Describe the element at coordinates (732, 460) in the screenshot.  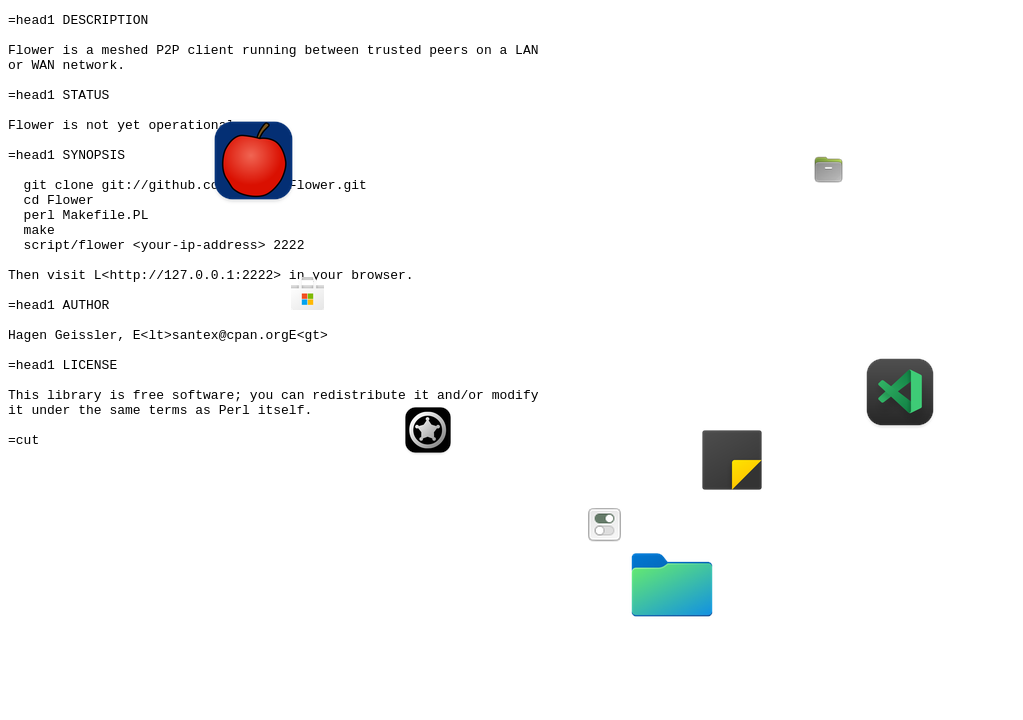
I see `open sticky notes app` at that location.